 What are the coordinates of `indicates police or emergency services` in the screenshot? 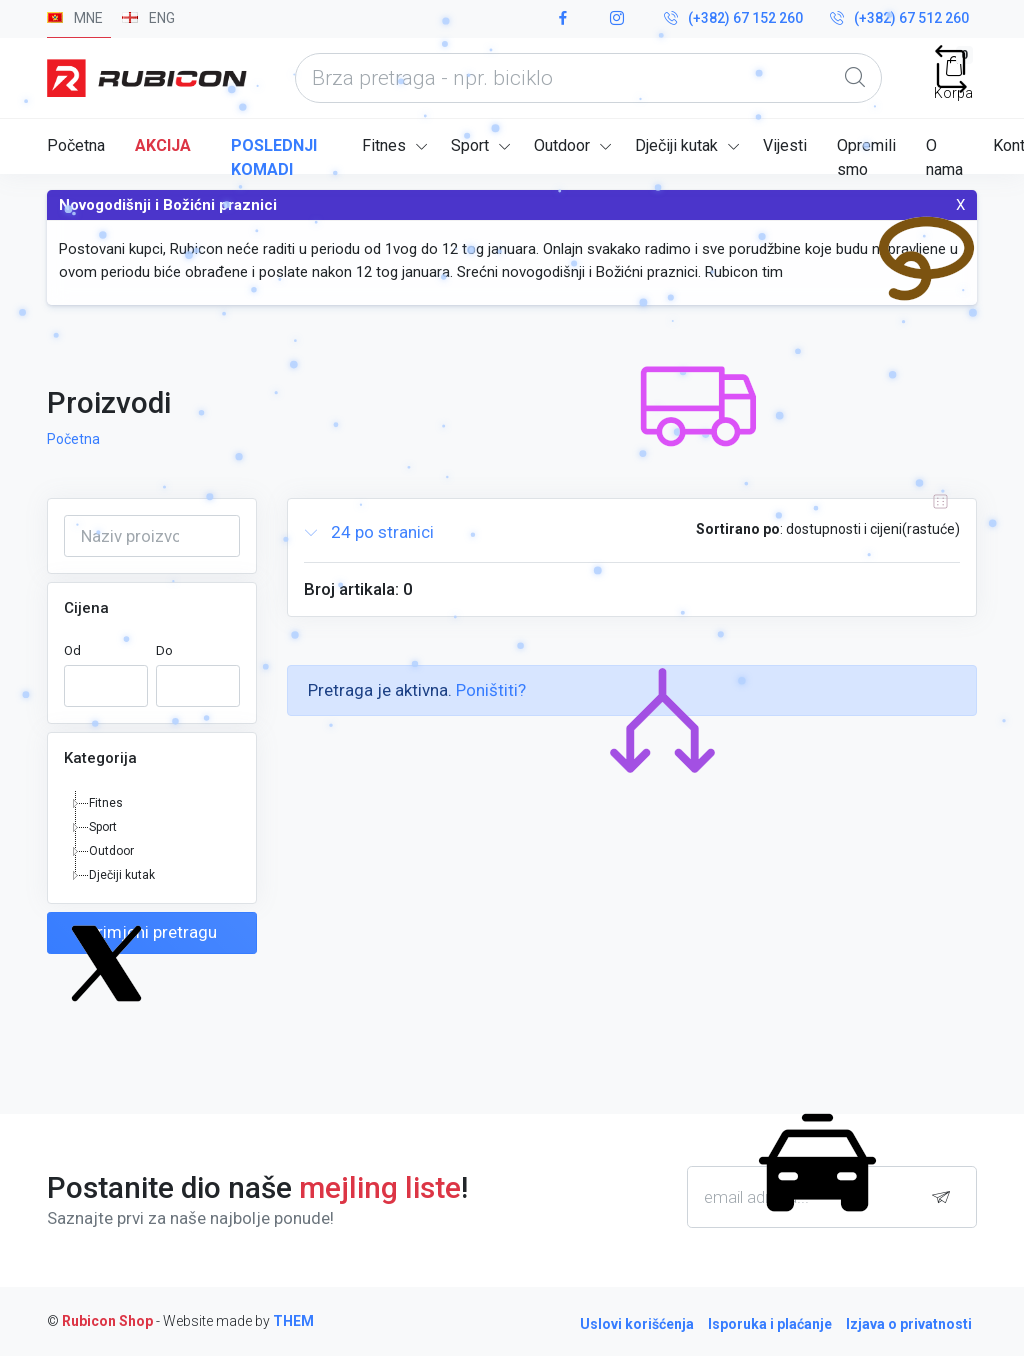 It's located at (817, 1168).